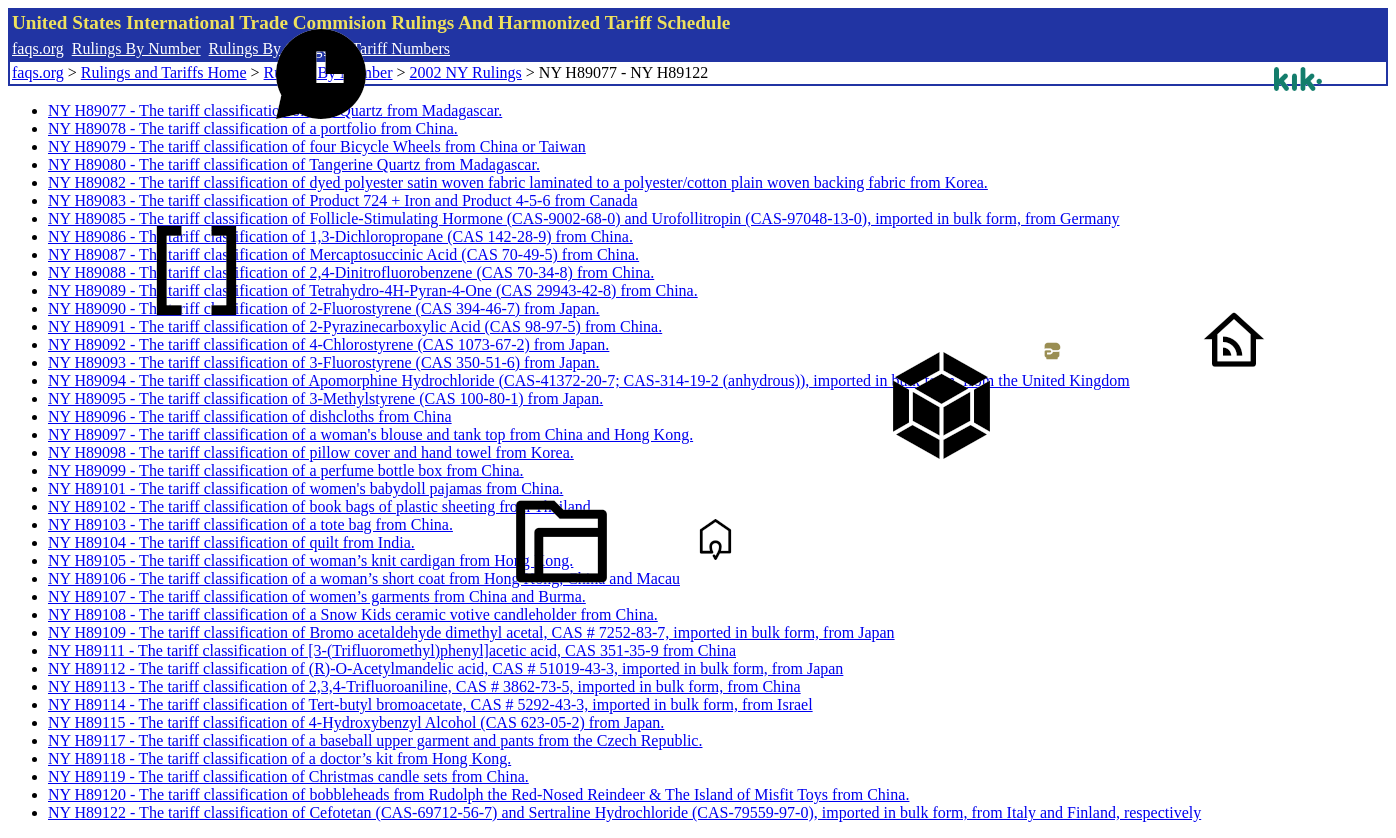 This screenshot has height=838, width=1396. Describe the element at coordinates (1298, 79) in the screenshot. I see `open kik messenger app` at that location.